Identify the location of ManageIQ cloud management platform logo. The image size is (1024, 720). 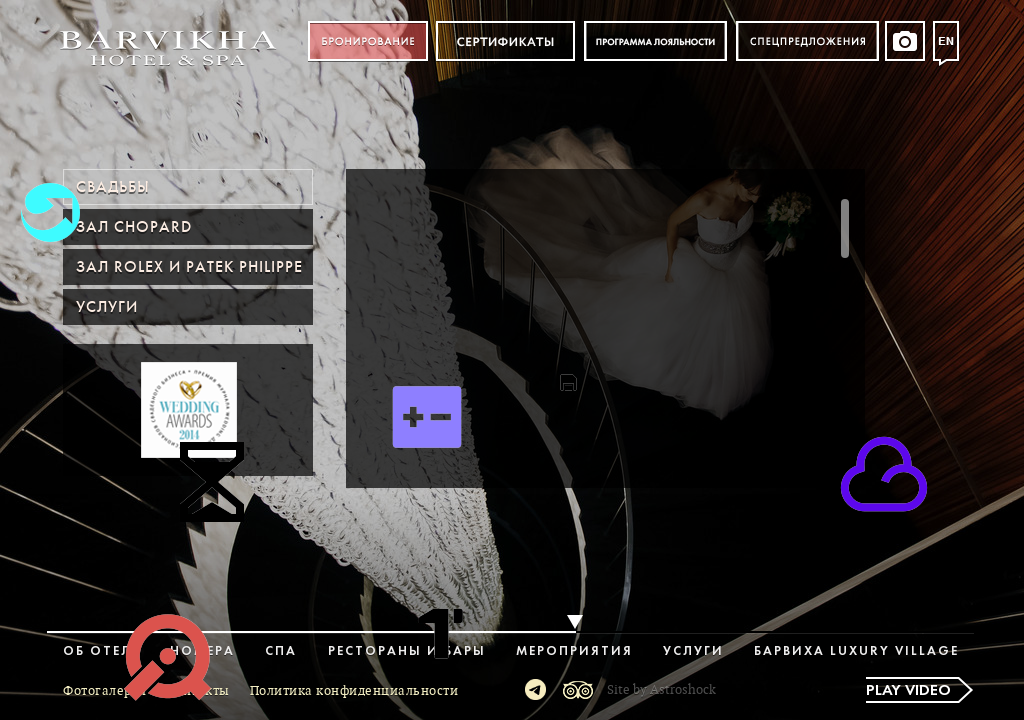
(167, 657).